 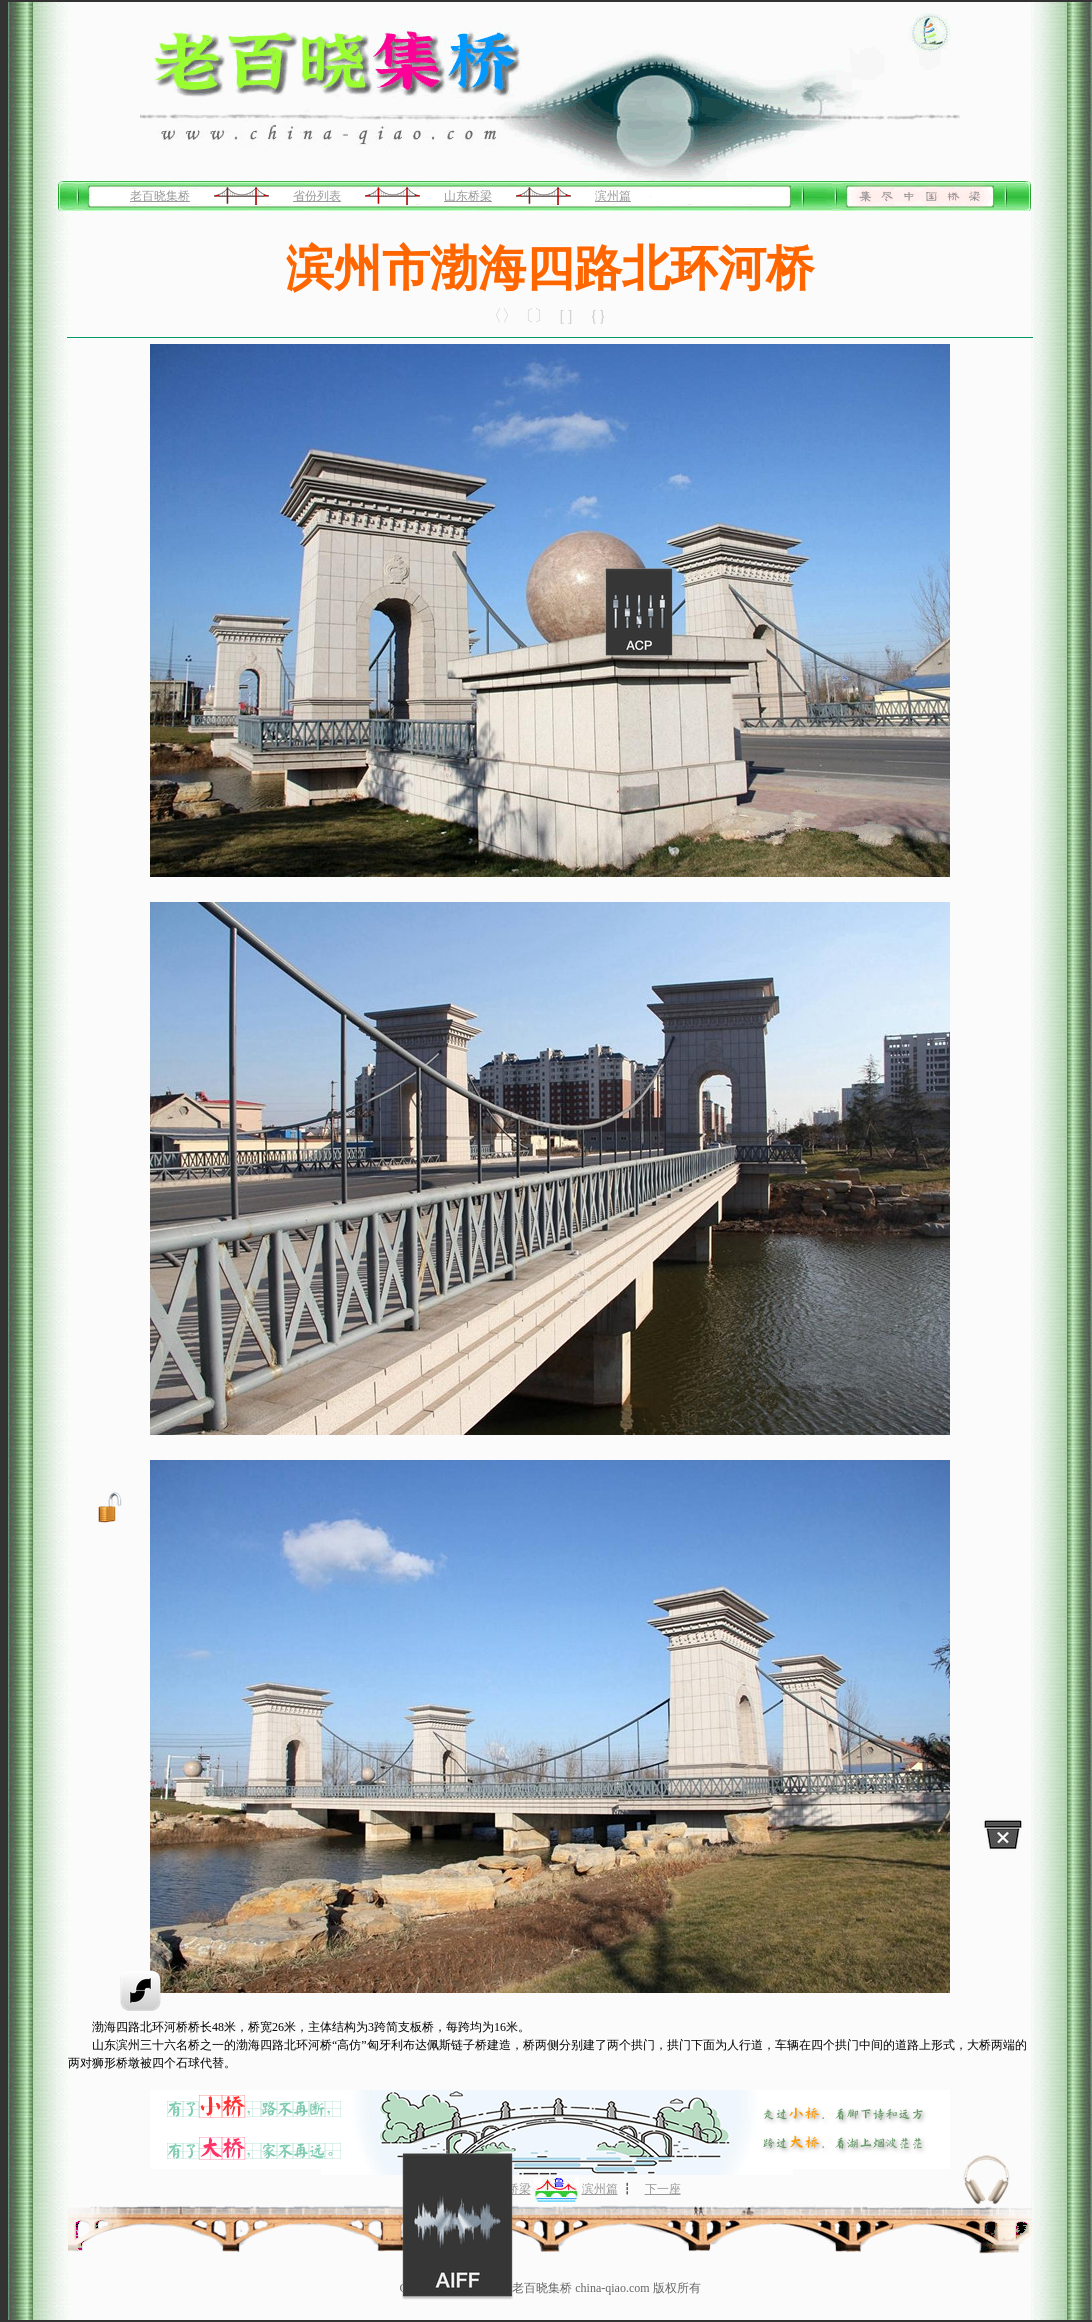 What do you see at coordinates (109, 1507) in the screenshot?
I see `indicates an unlocked or unsecured item` at bounding box center [109, 1507].